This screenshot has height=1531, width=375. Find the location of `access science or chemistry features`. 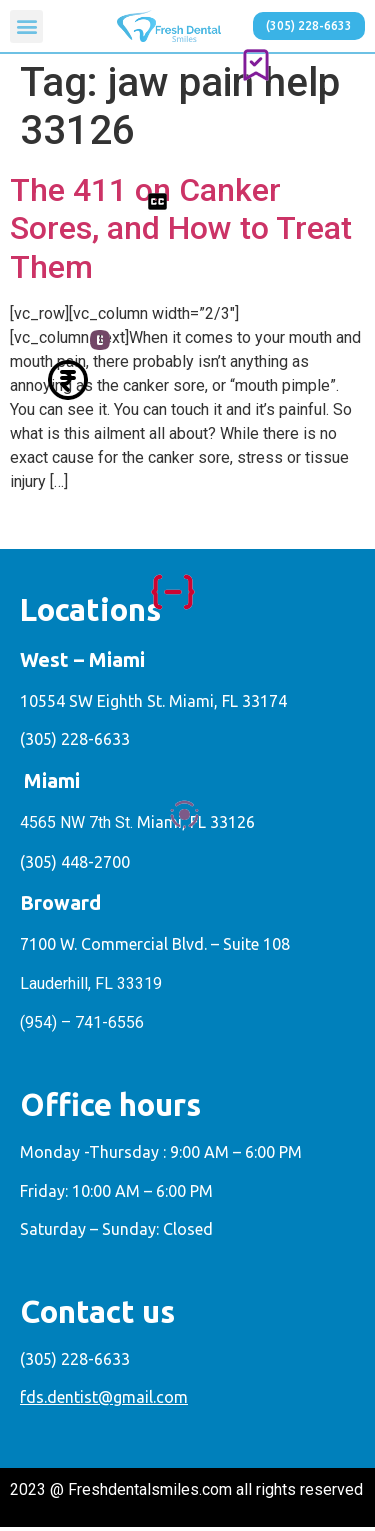

access science or chemistry features is located at coordinates (184, 814).